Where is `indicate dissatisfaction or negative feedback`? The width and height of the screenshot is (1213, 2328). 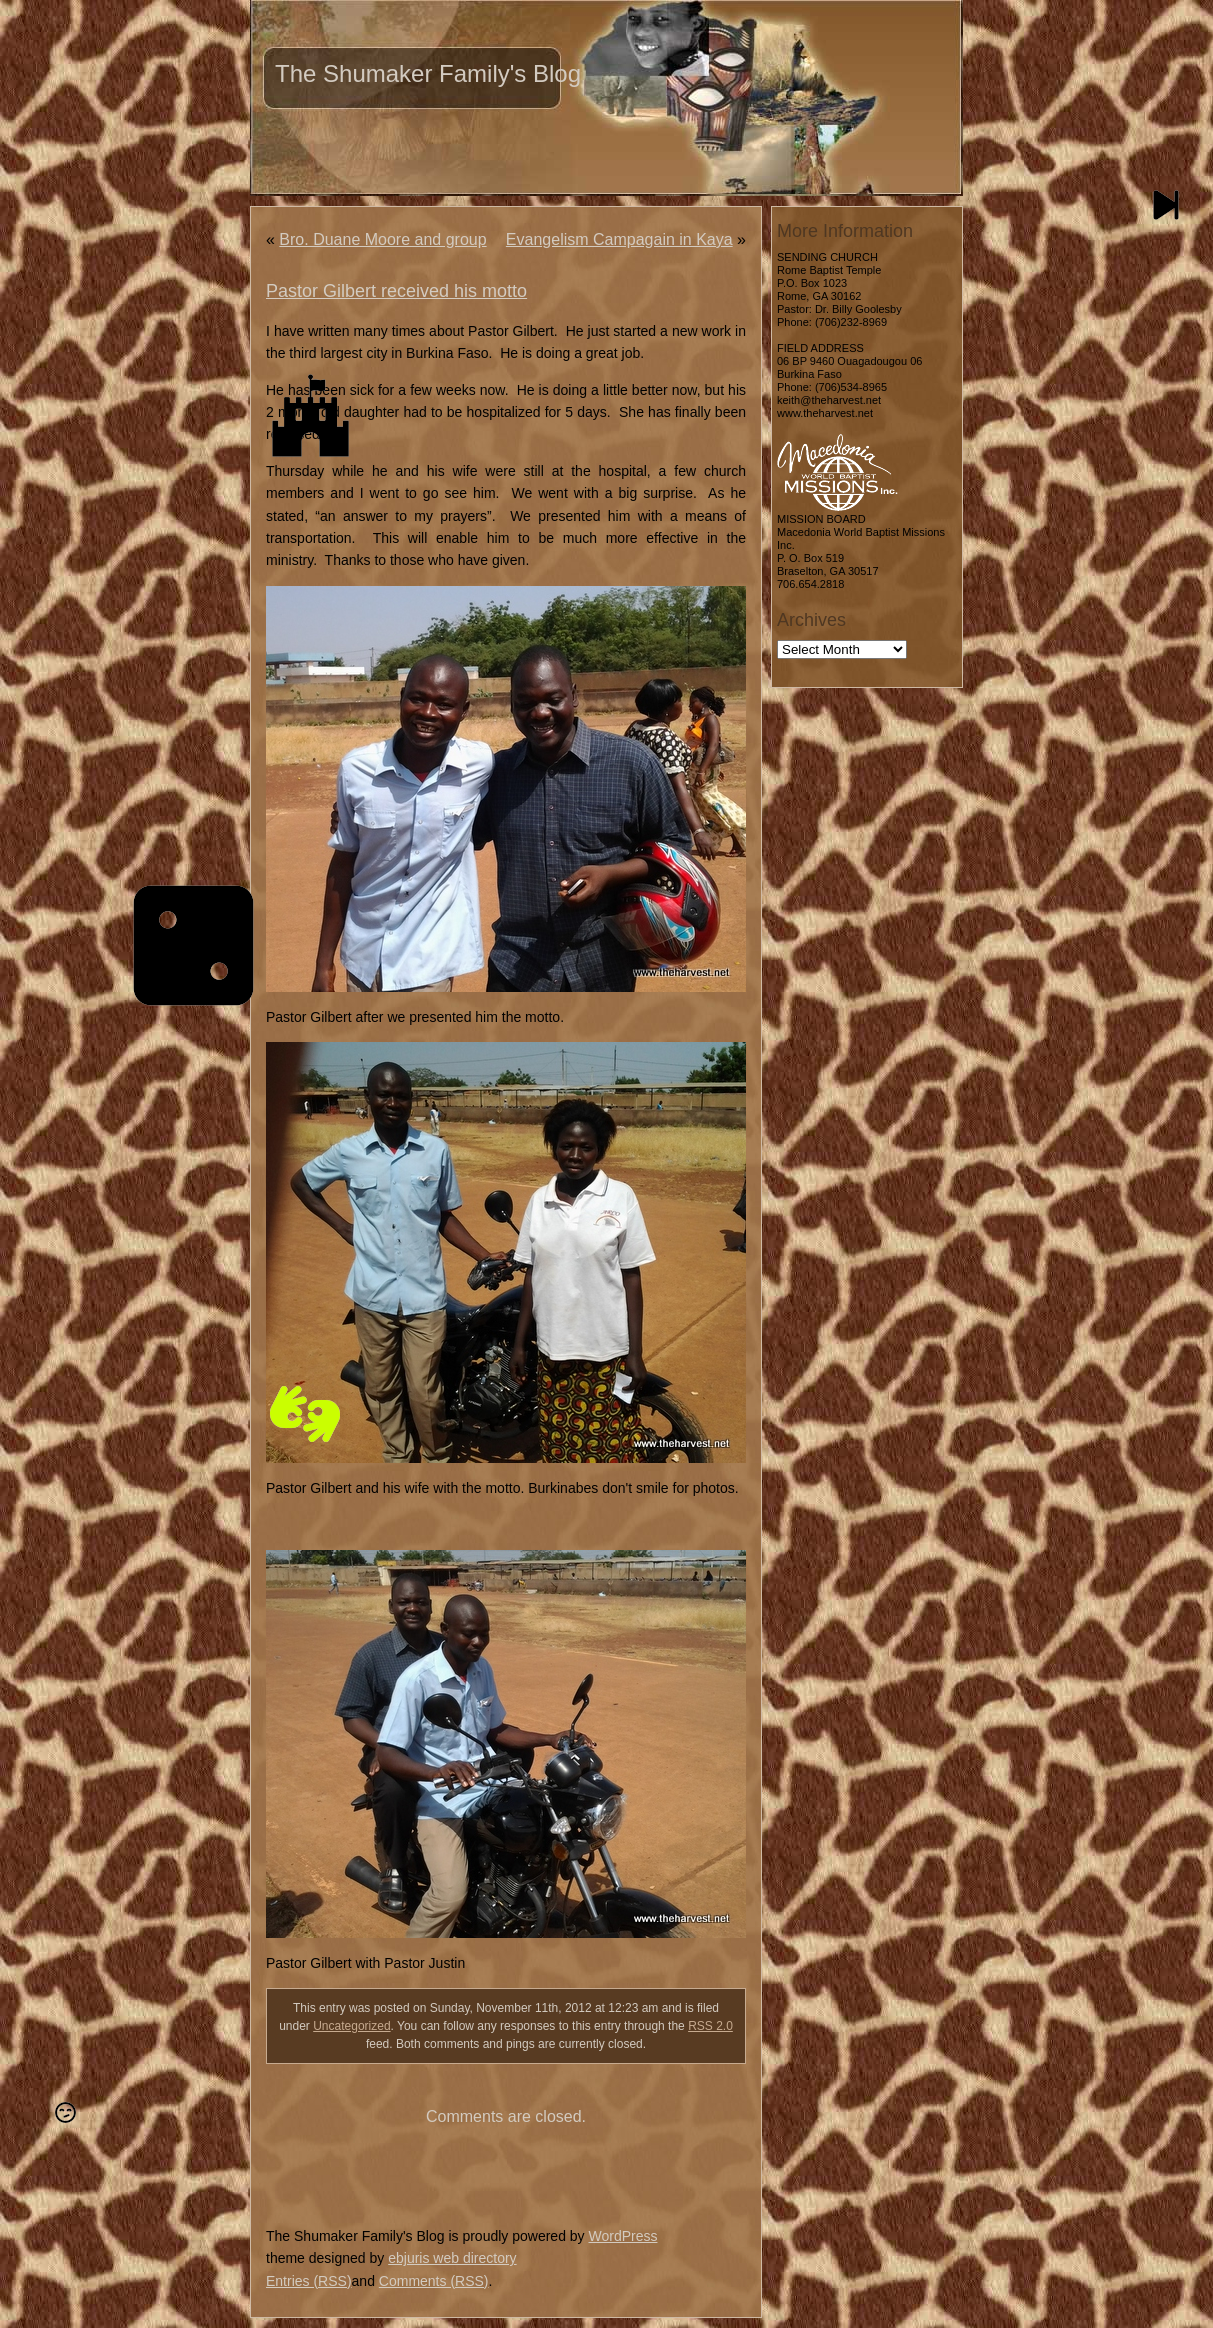
indicate dissatisfaction or negative feedback is located at coordinates (65, 2112).